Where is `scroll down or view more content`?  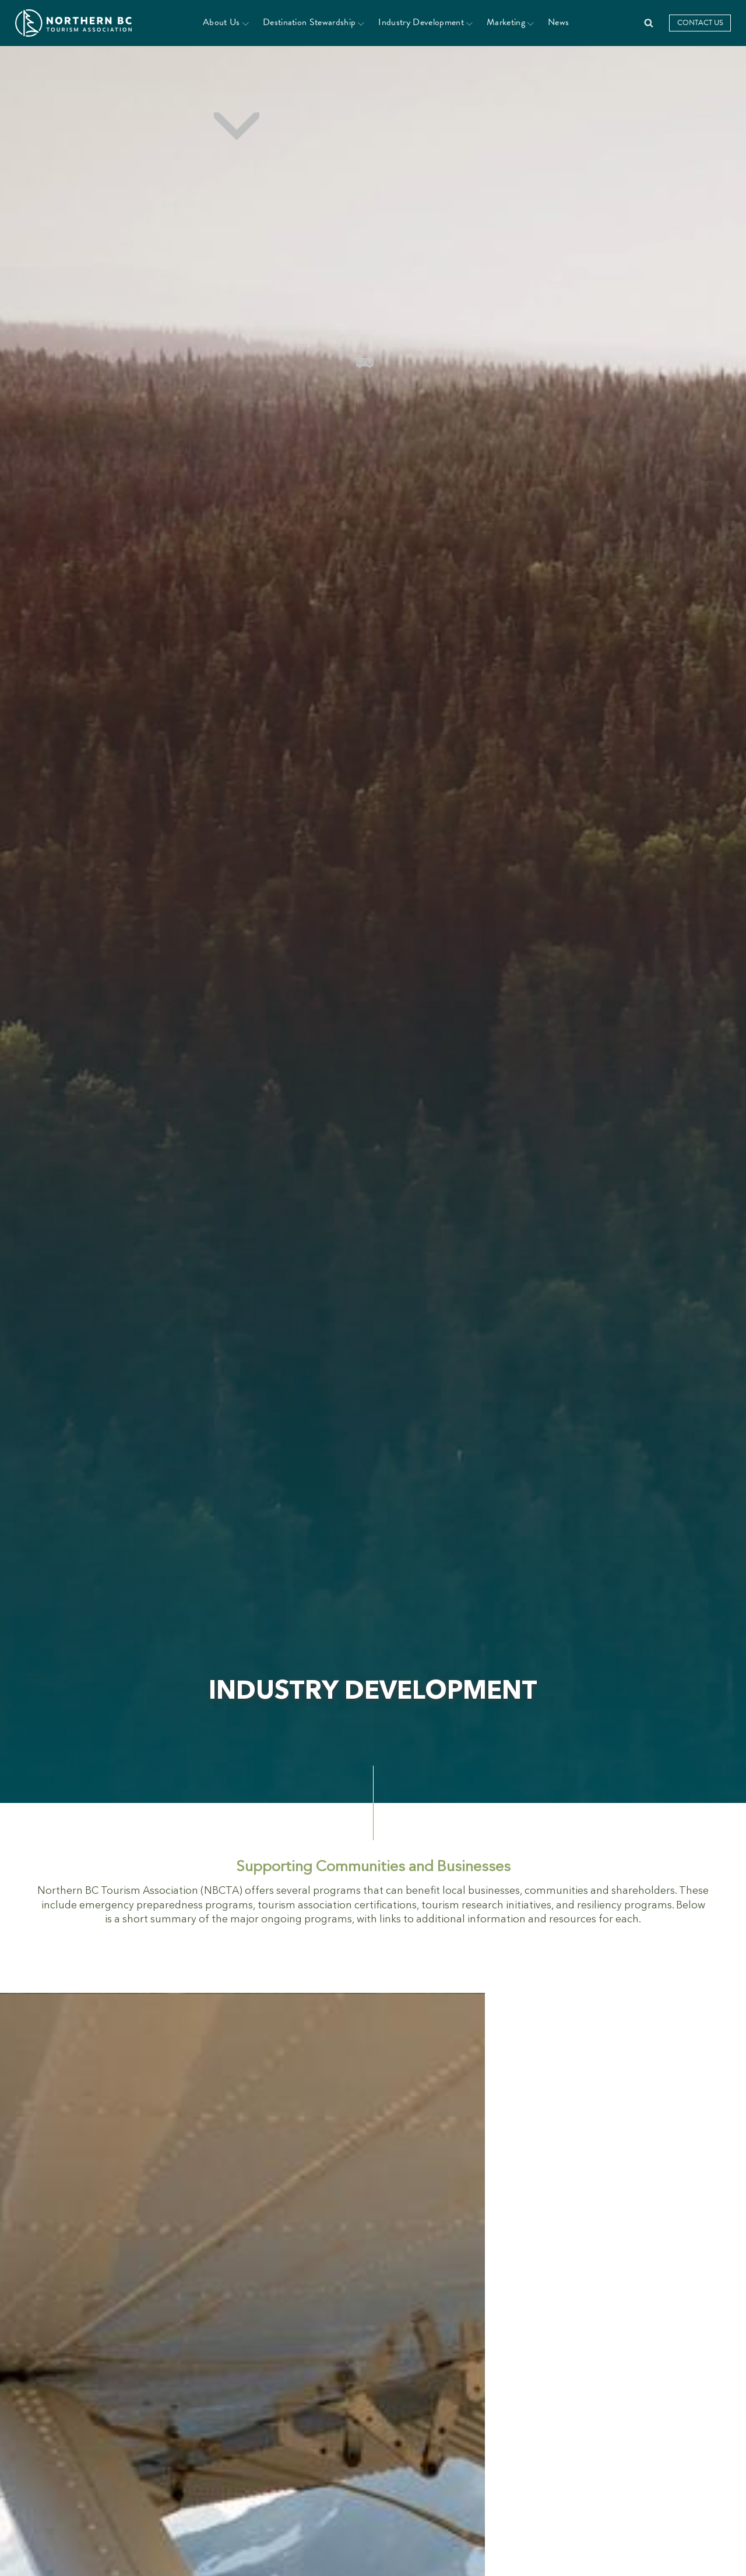
scroll down or view more content is located at coordinates (237, 128).